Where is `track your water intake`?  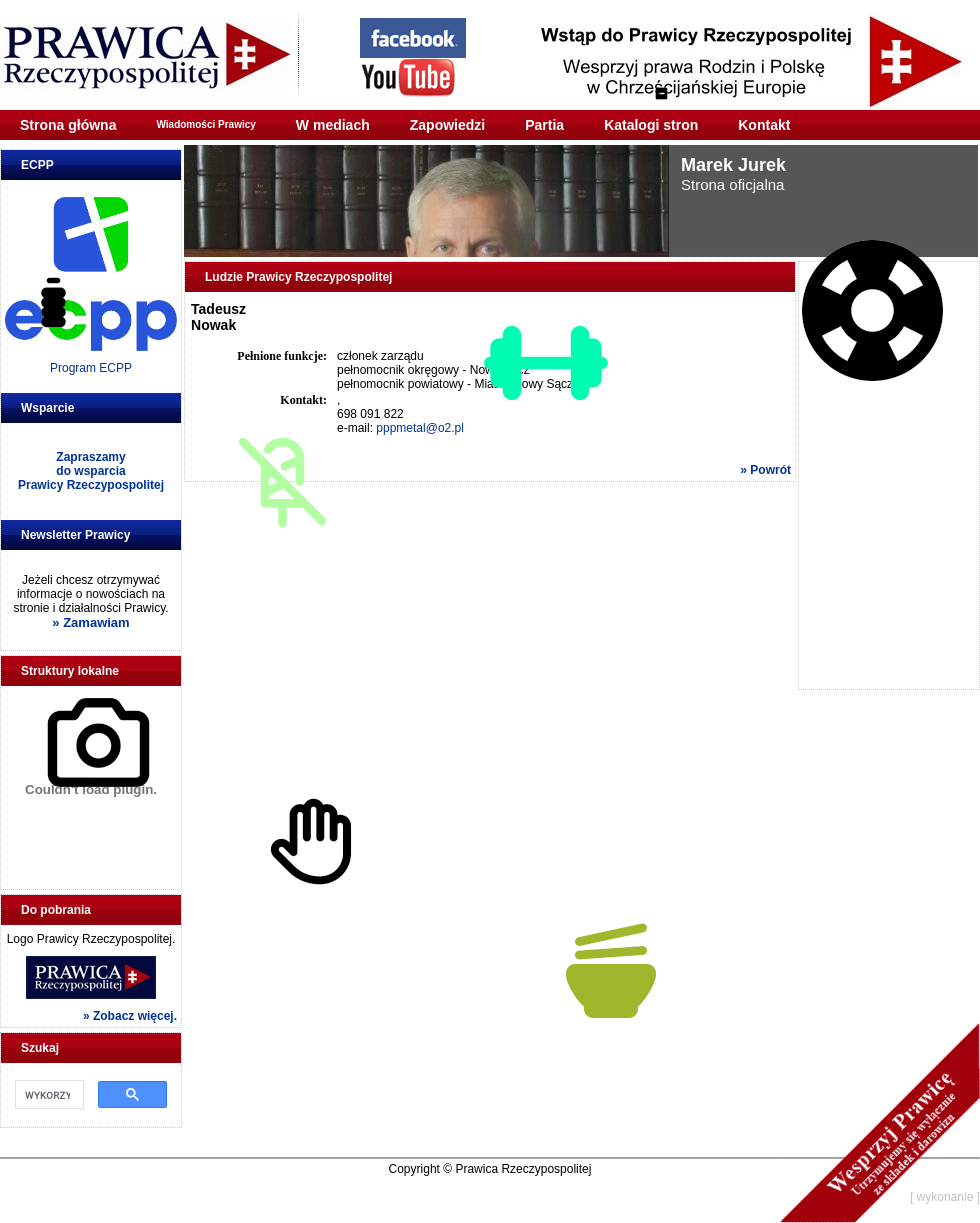 track your water intake is located at coordinates (53, 302).